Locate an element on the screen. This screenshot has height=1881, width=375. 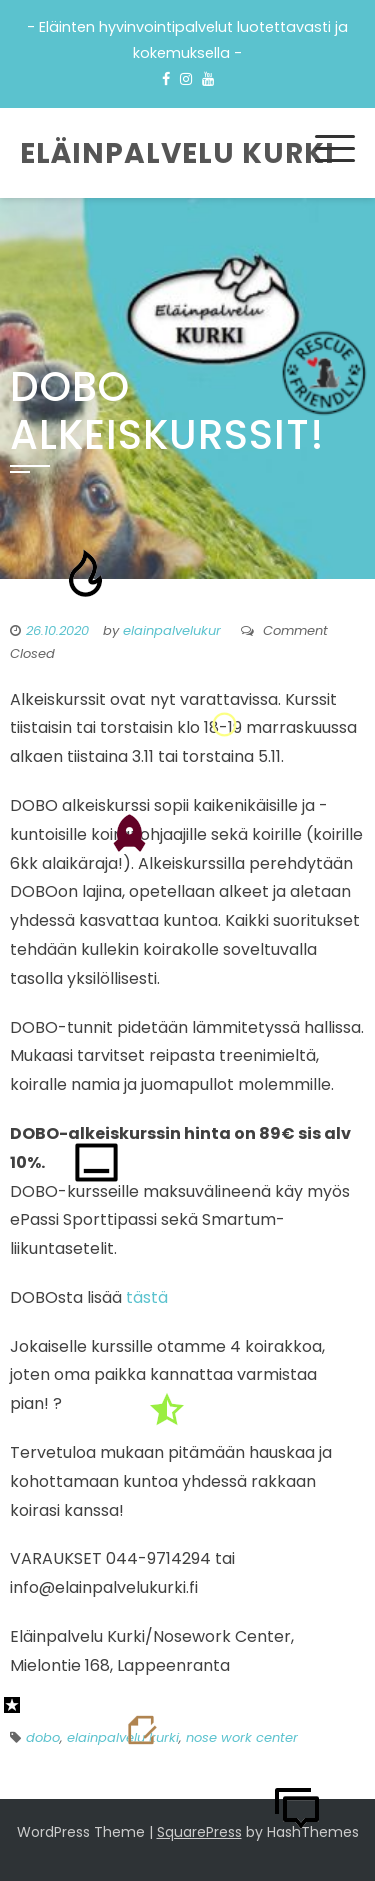
start a group discussion or conversation is located at coordinates (297, 1808).